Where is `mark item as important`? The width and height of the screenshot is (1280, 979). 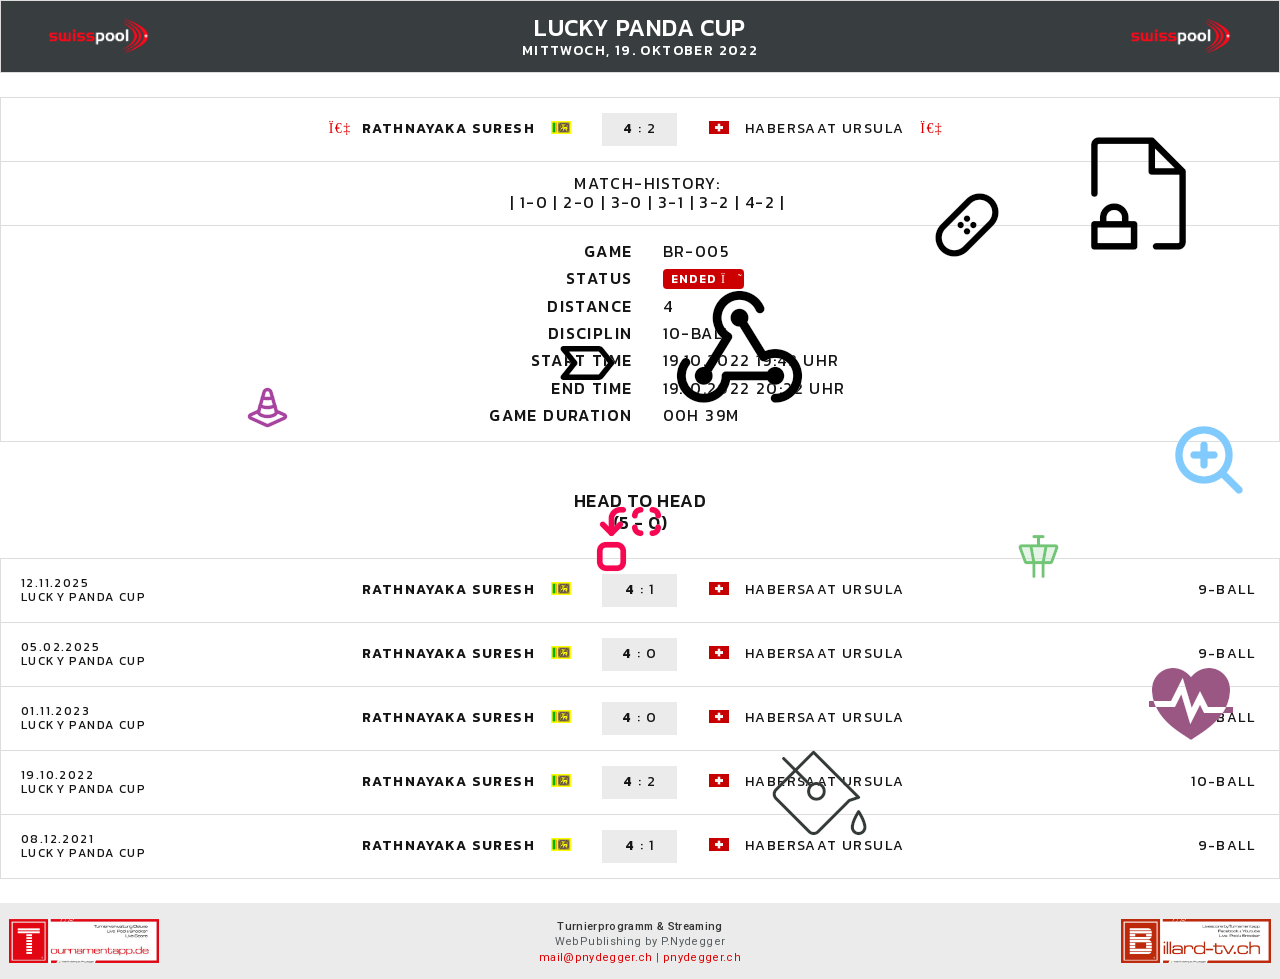 mark item as important is located at coordinates (586, 363).